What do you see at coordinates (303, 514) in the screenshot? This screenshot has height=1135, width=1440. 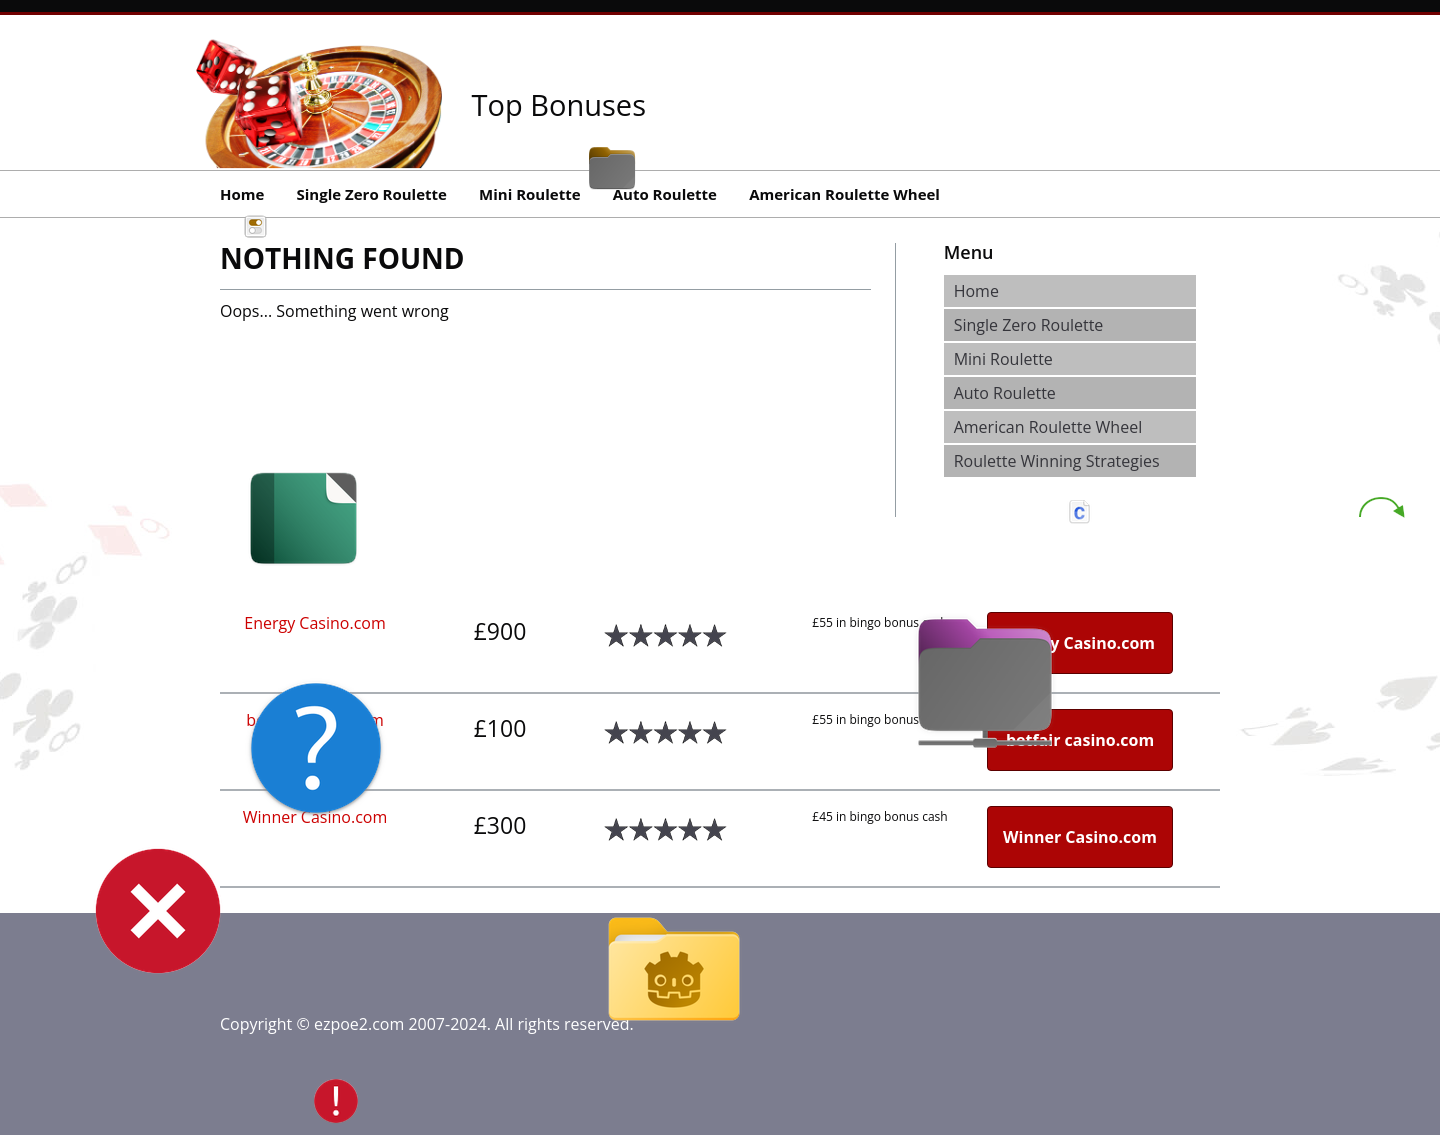 I see `change your desktop wallpaper` at bounding box center [303, 514].